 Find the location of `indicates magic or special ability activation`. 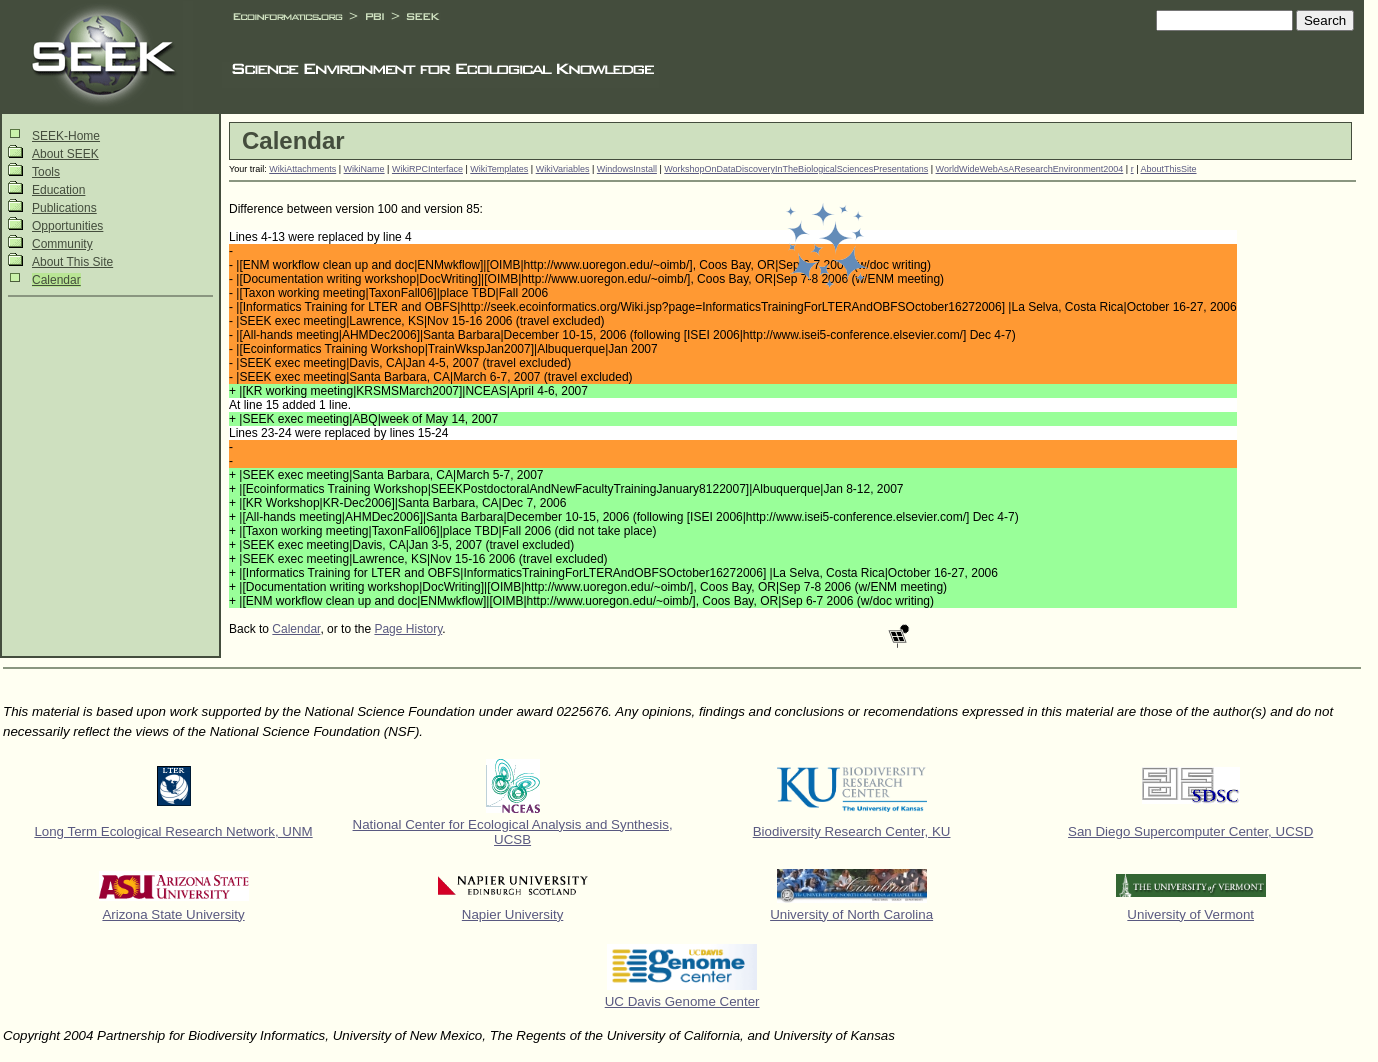

indicates magic or special ability activation is located at coordinates (826, 245).